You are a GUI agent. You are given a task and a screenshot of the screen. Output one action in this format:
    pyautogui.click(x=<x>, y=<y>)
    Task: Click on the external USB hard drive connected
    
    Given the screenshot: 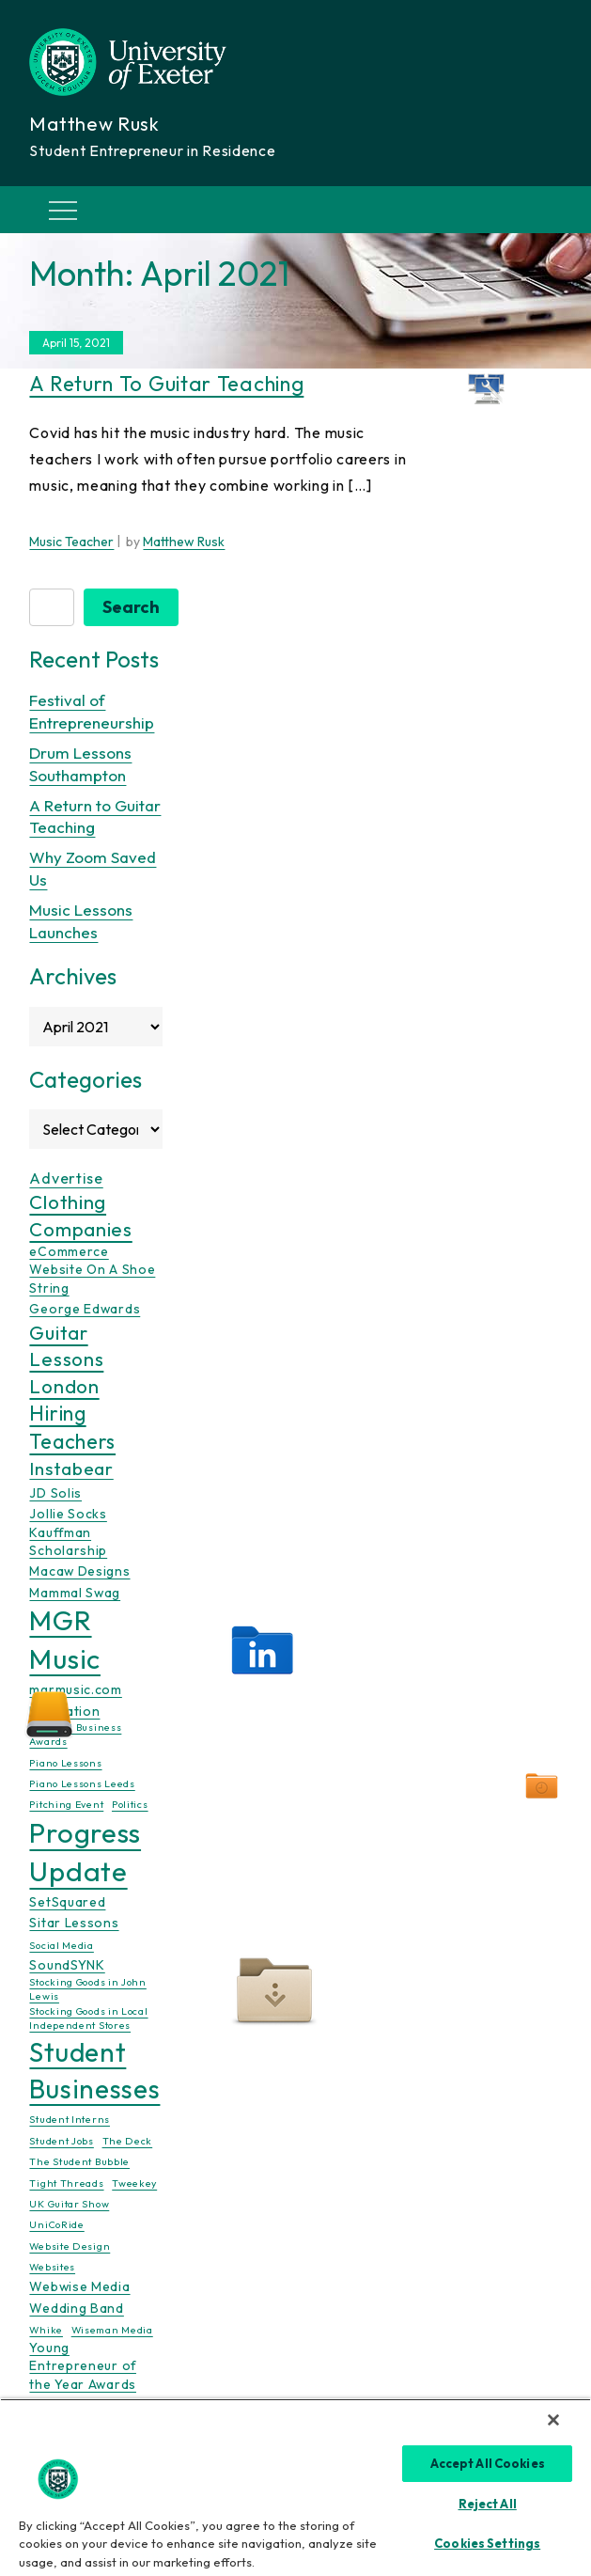 What is the action you would take?
    pyautogui.click(x=49, y=1714)
    